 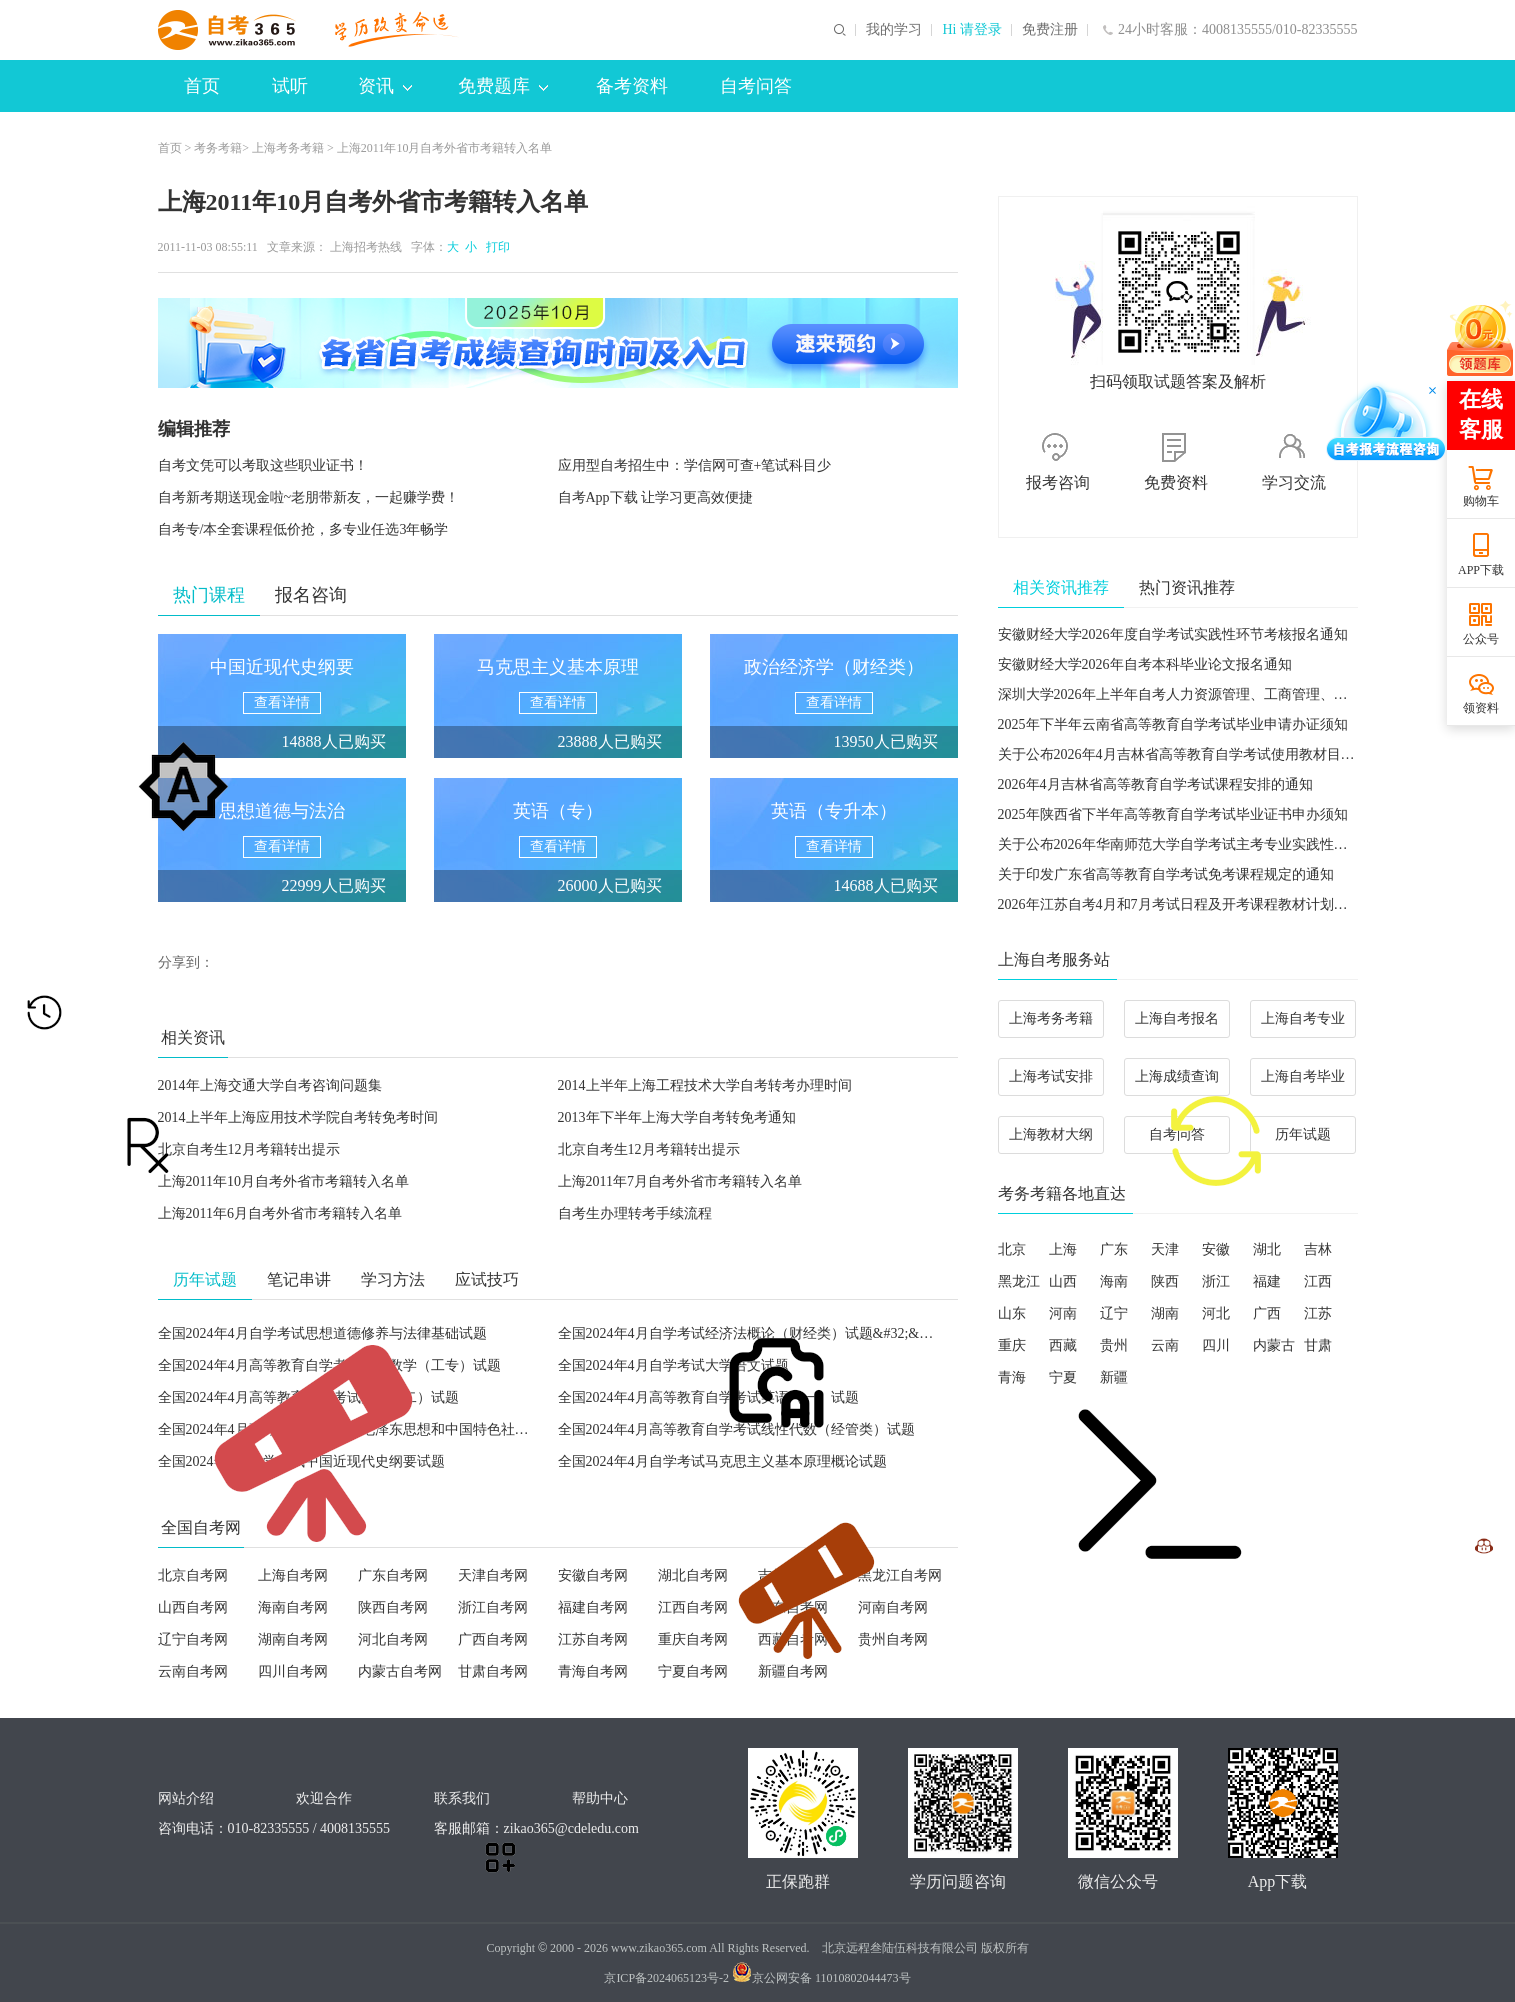 I want to click on open the command palette, so click(x=1158, y=1480).